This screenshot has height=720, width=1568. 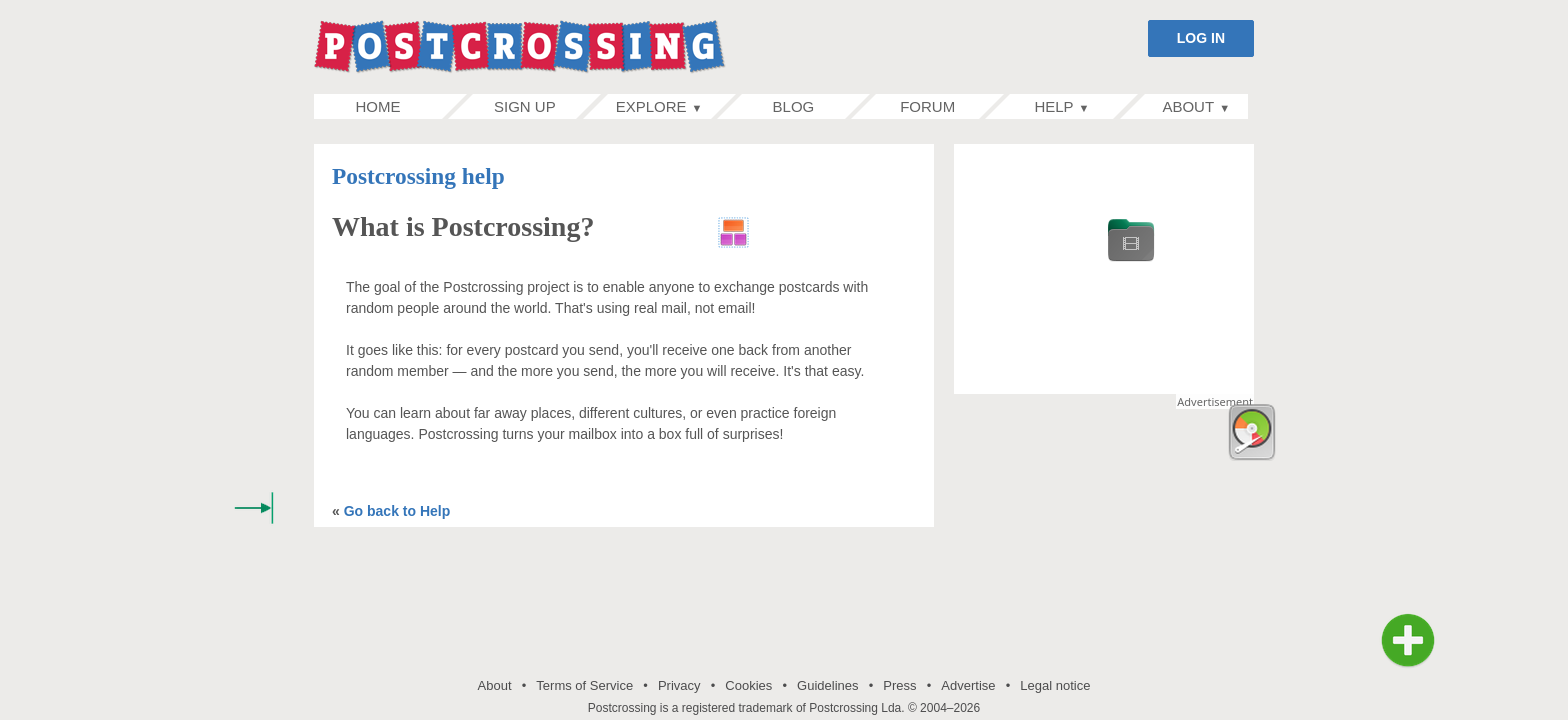 What do you see at coordinates (1131, 240) in the screenshot?
I see `open your videos folder` at bounding box center [1131, 240].